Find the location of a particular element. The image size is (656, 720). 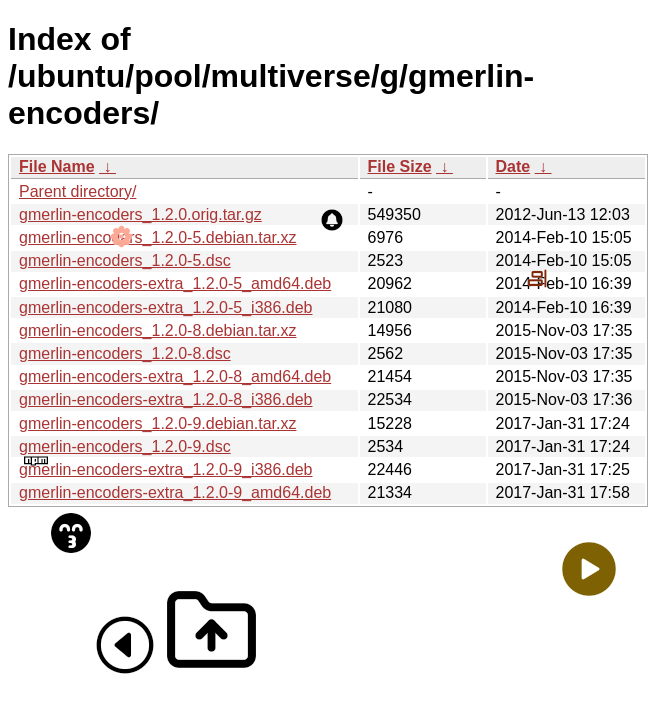

access garden or plant care features is located at coordinates (121, 236).